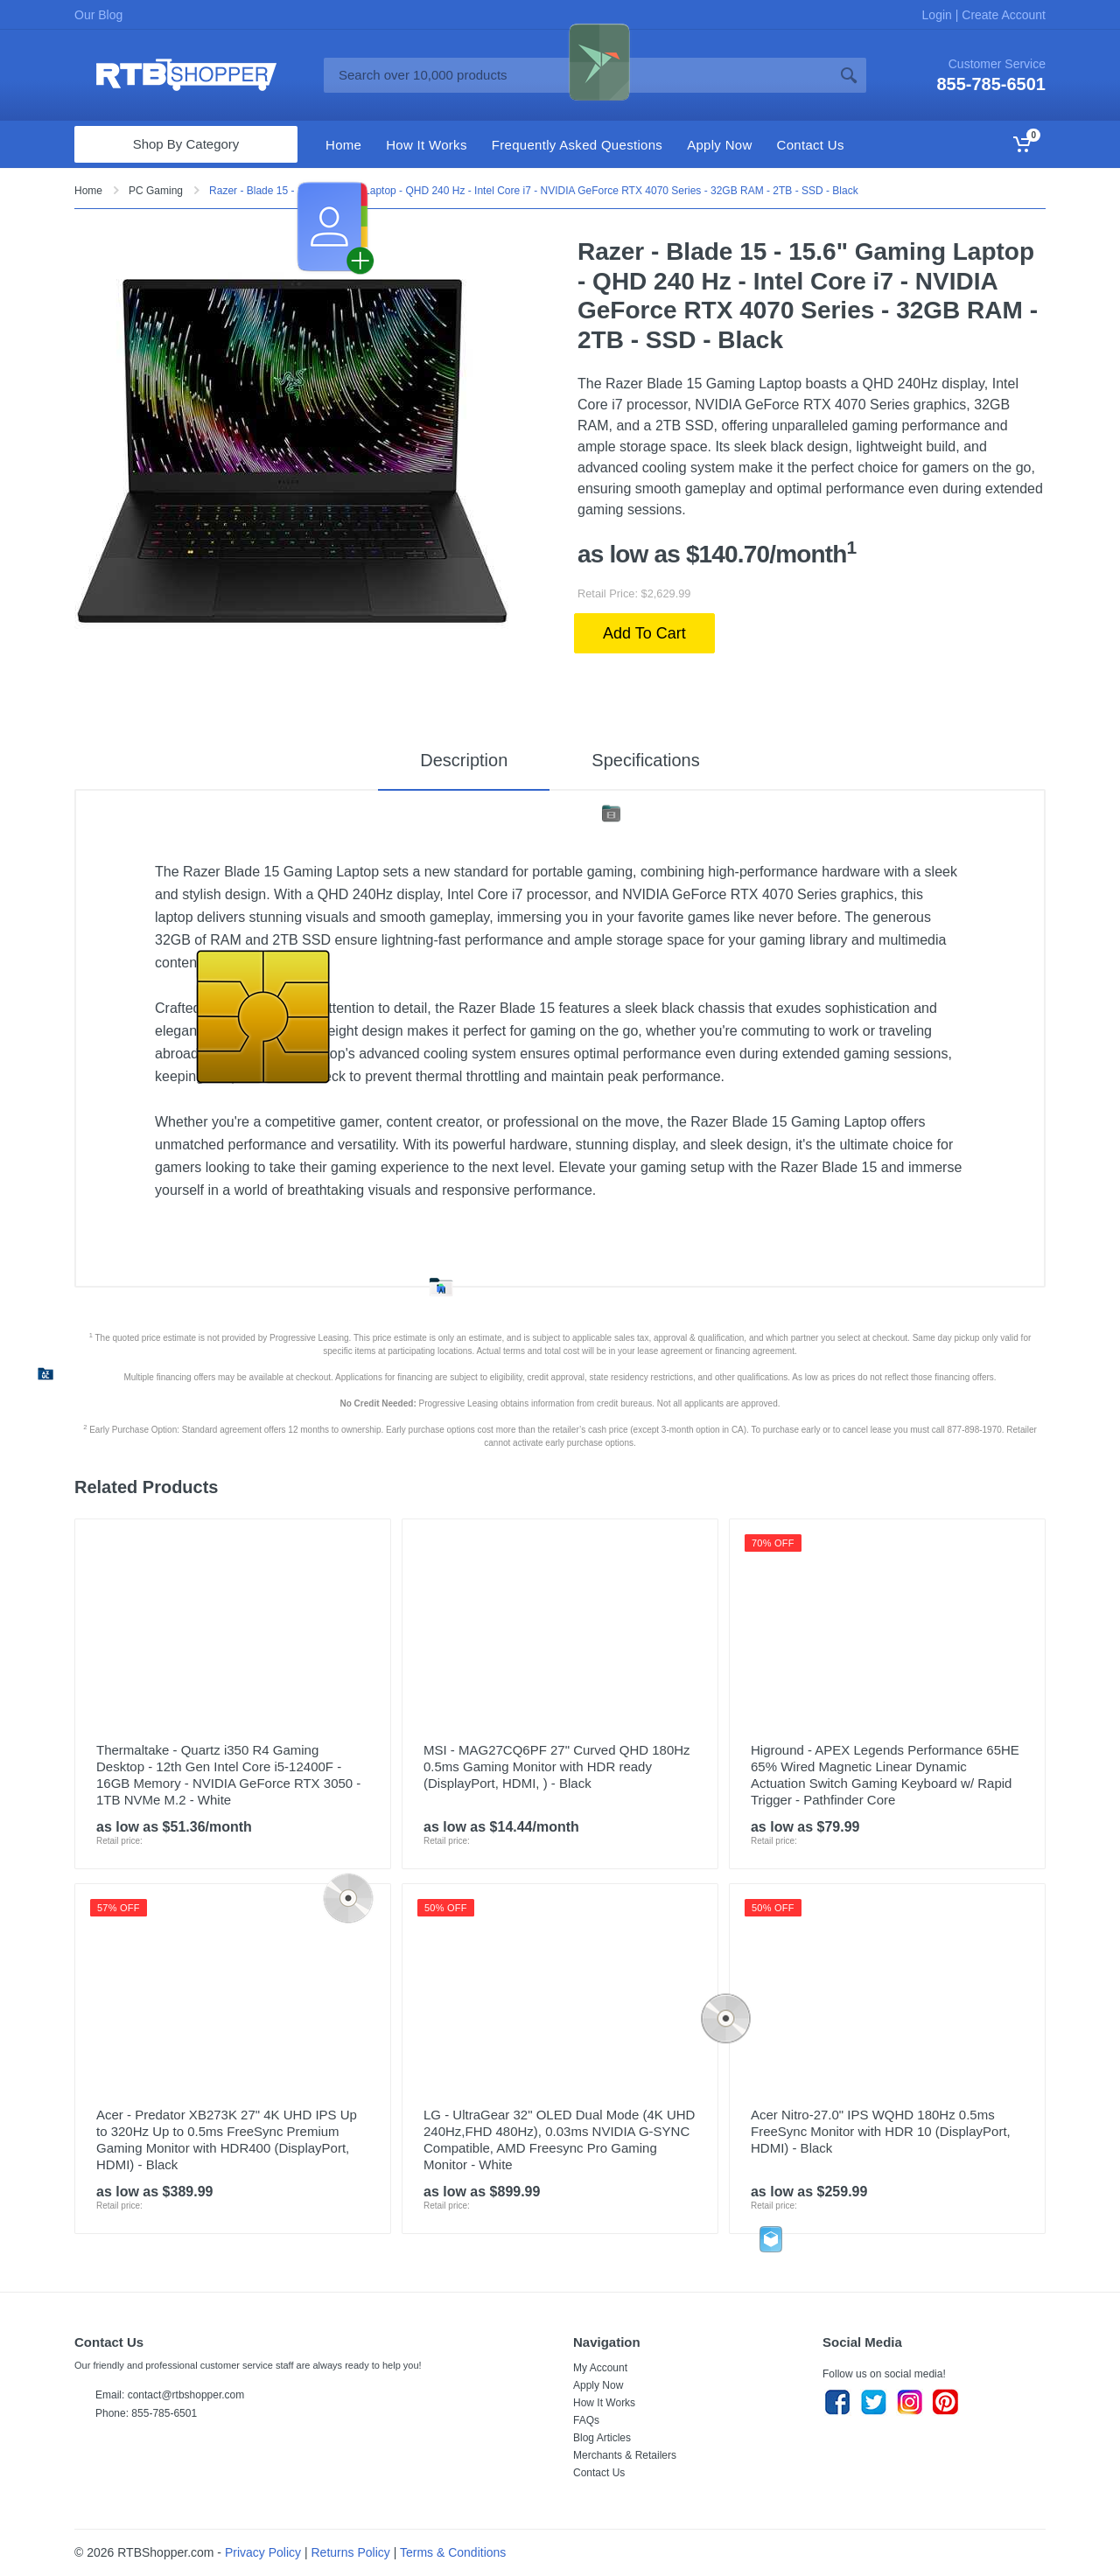 The width and height of the screenshot is (1120, 2576). I want to click on access CD/DVD drive contents, so click(348, 1898).